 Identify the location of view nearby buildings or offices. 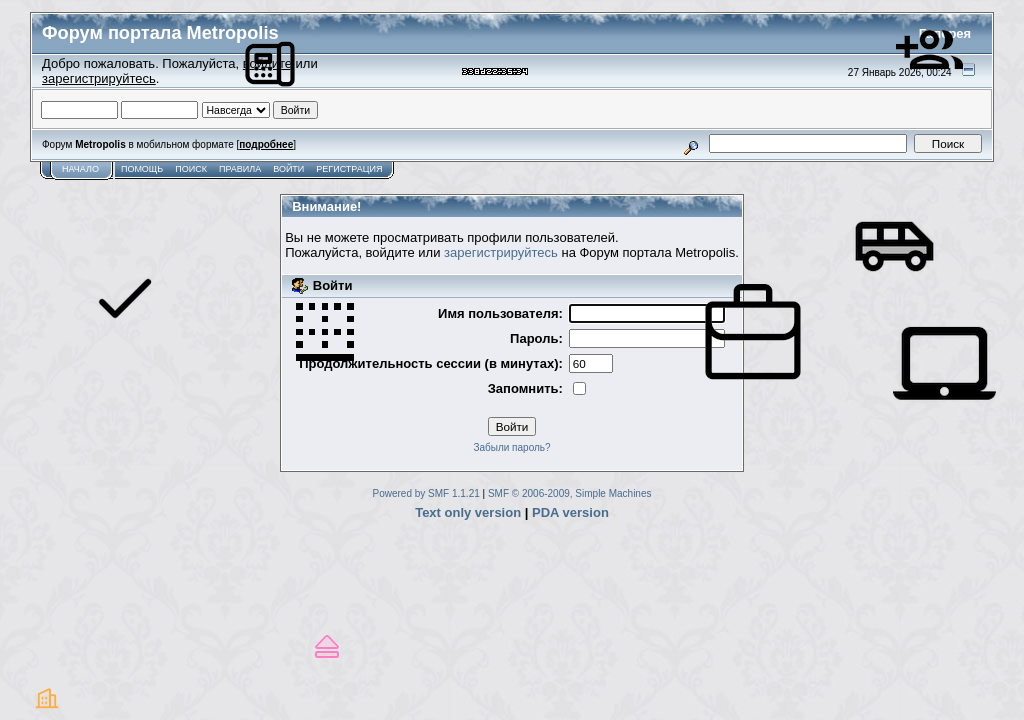
(47, 699).